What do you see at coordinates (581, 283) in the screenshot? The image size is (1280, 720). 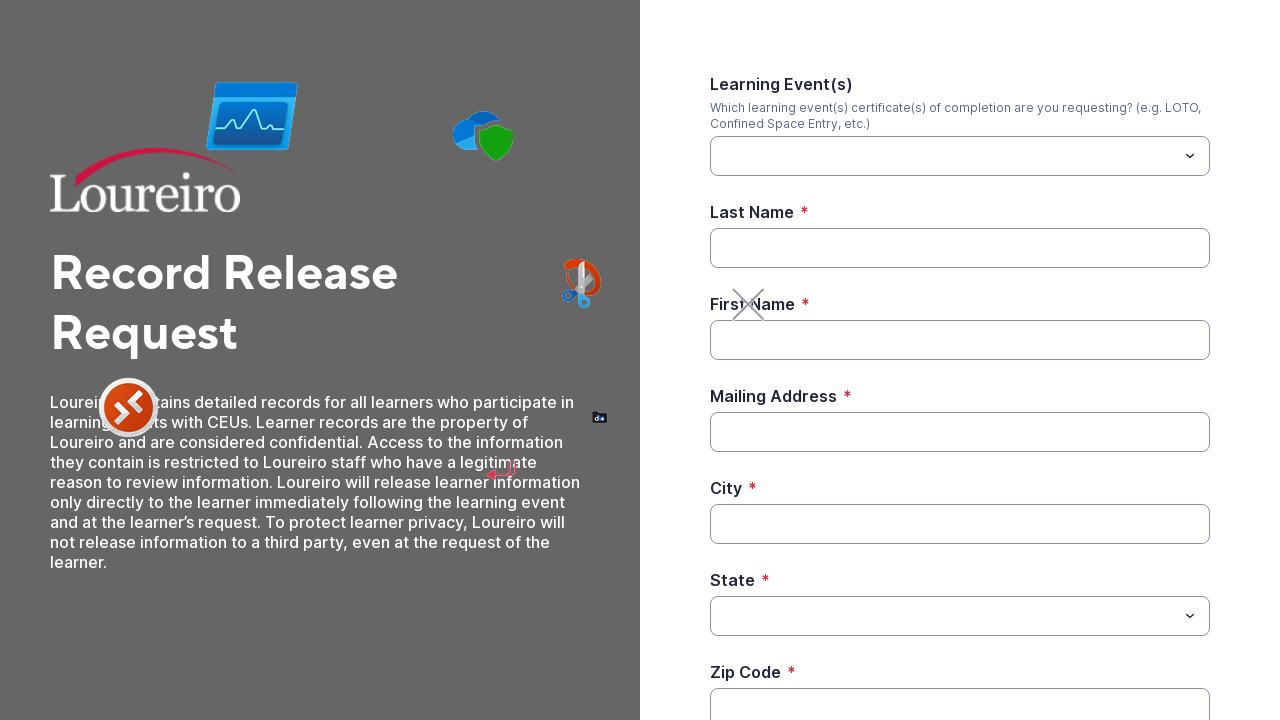 I see `open snip & sketch to capture a screenshot` at bounding box center [581, 283].